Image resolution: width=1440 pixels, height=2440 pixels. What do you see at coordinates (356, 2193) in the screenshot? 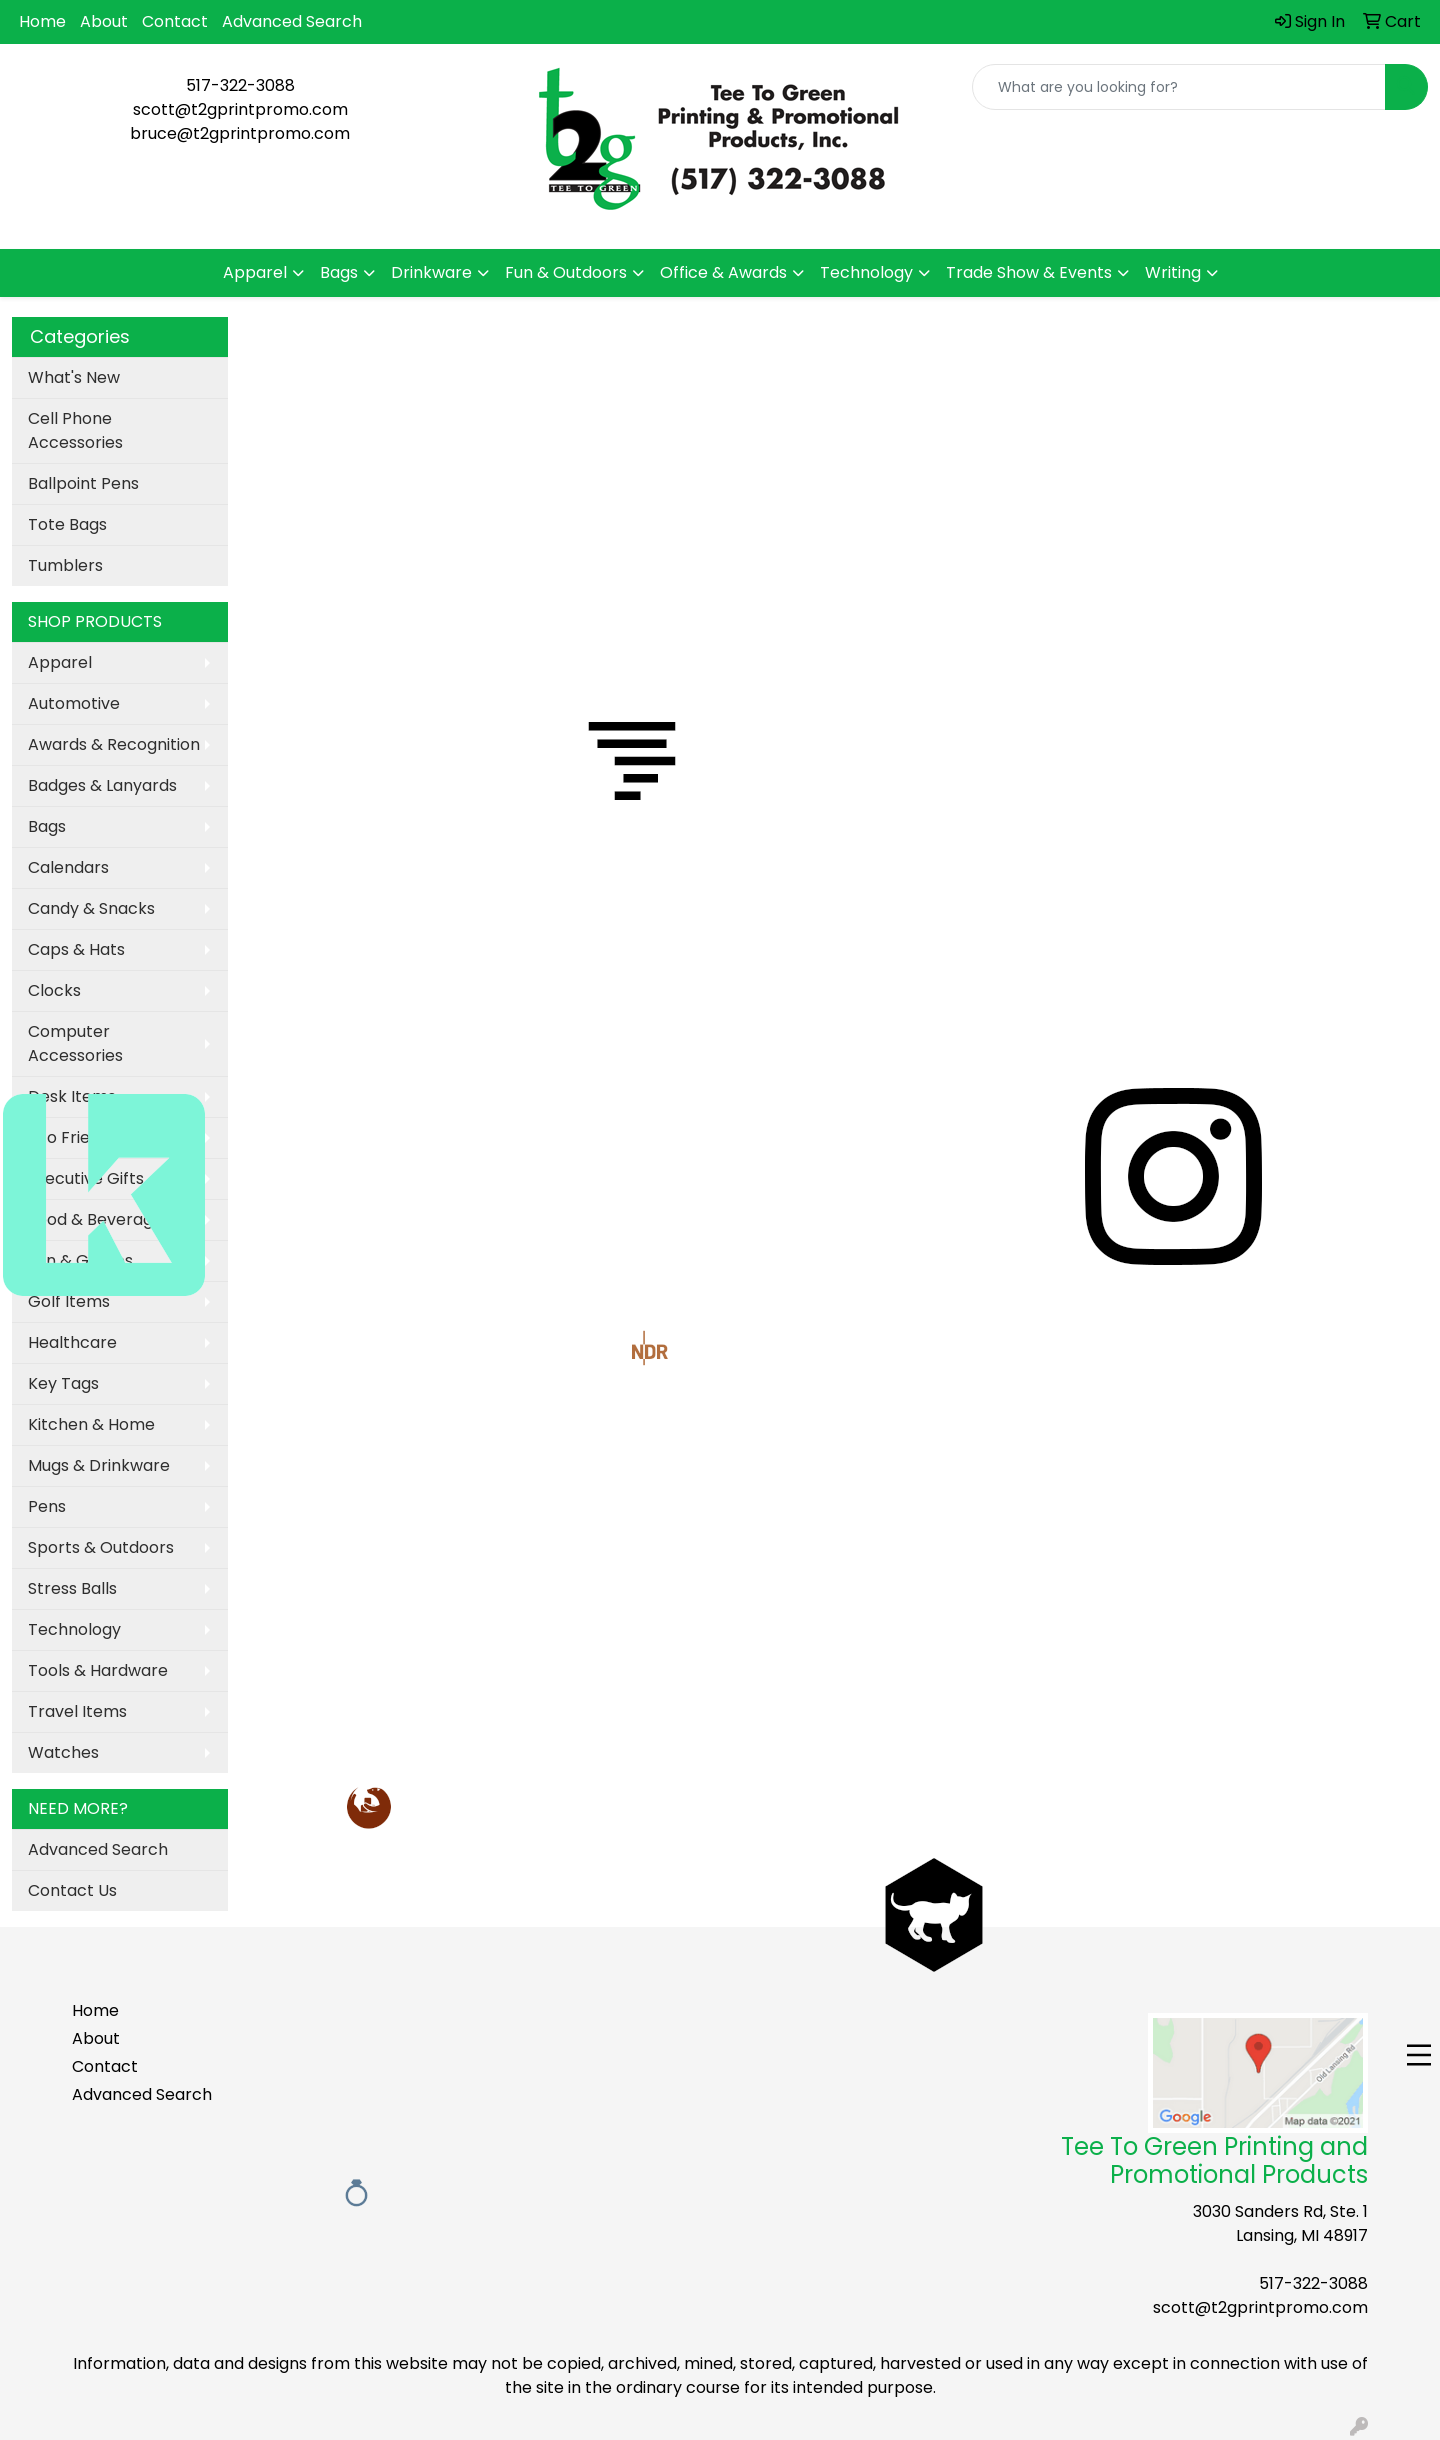
I see `access jewelry or accessories category` at bounding box center [356, 2193].